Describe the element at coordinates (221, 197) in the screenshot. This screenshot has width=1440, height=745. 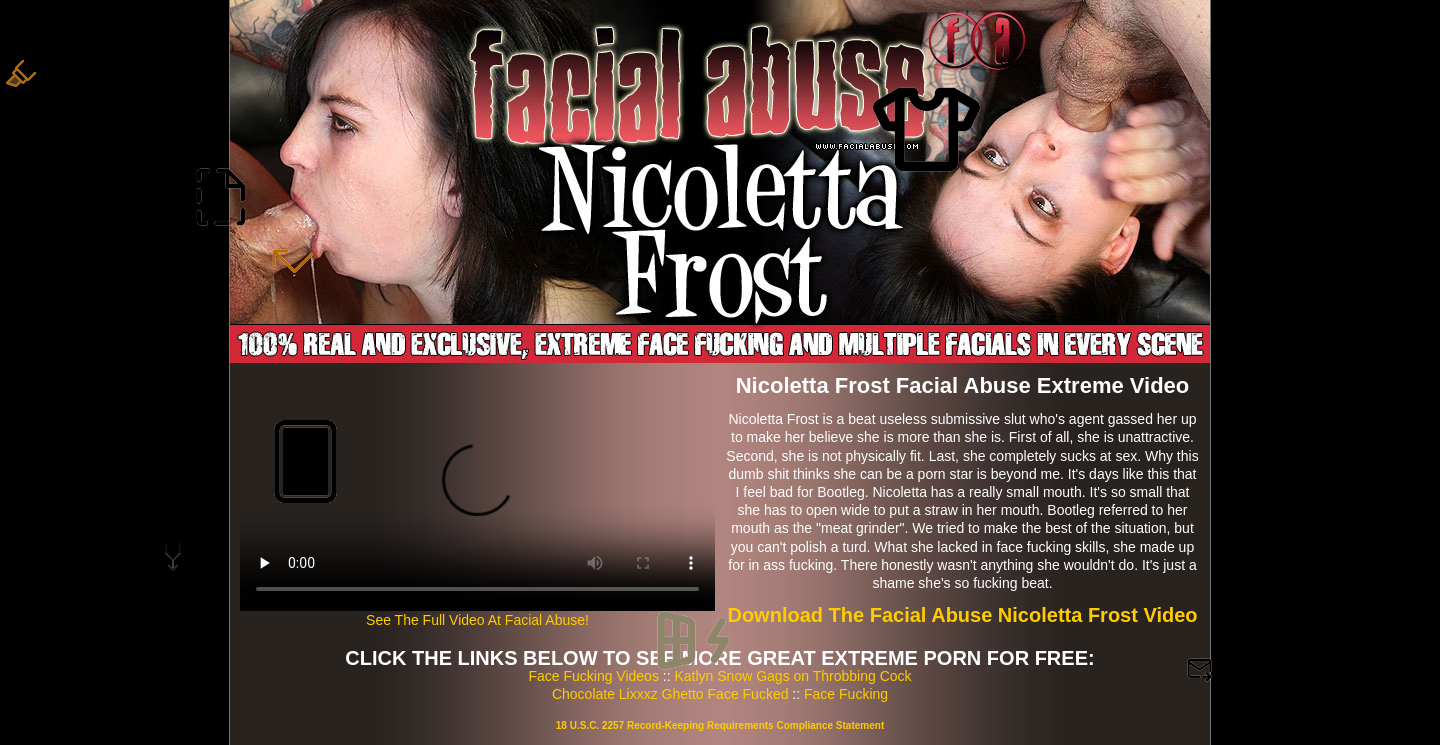
I see `indicates a draft or incomplete file` at that location.